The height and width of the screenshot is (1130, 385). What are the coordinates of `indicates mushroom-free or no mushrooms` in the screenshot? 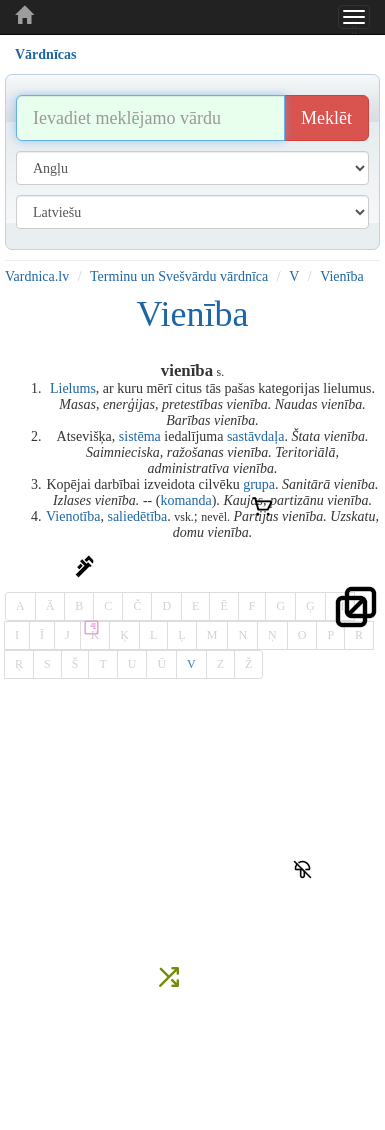 It's located at (302, 869).